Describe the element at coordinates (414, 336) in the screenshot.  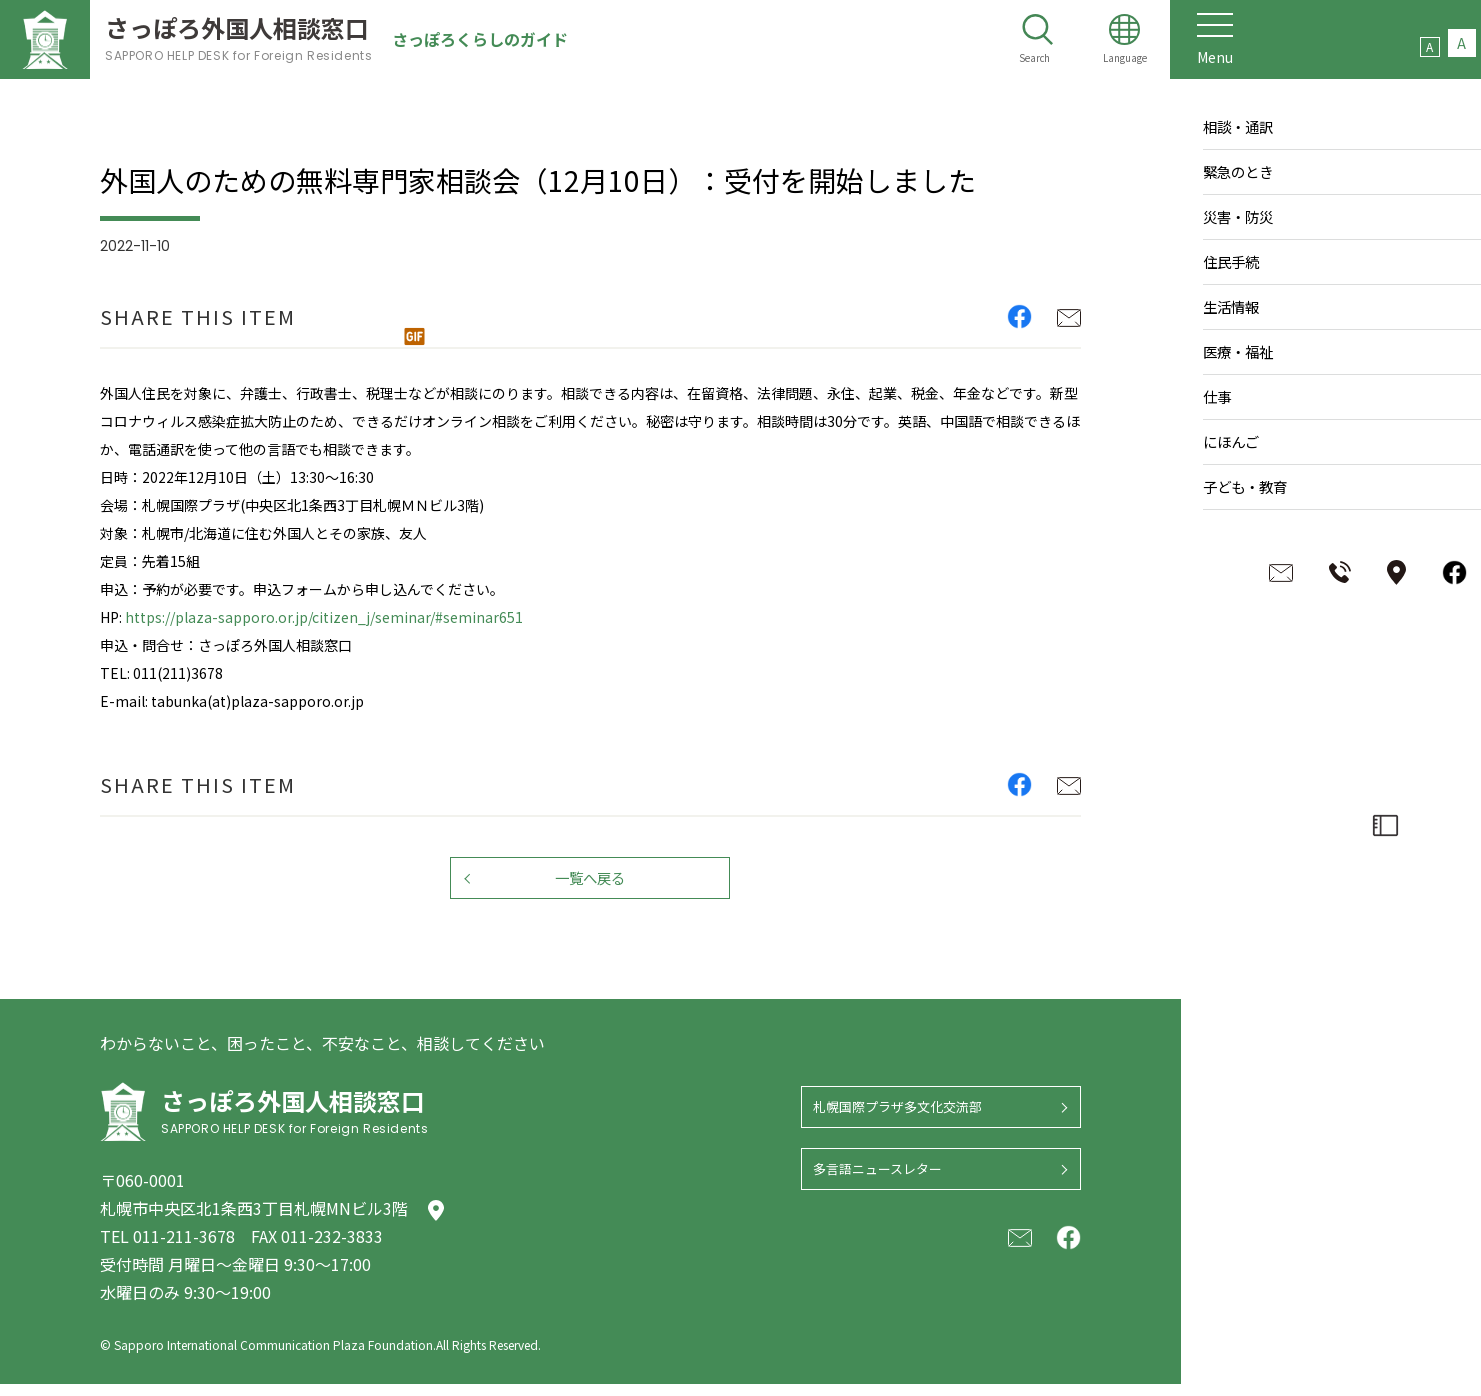
I see `insert a GIF into your message` at that location.